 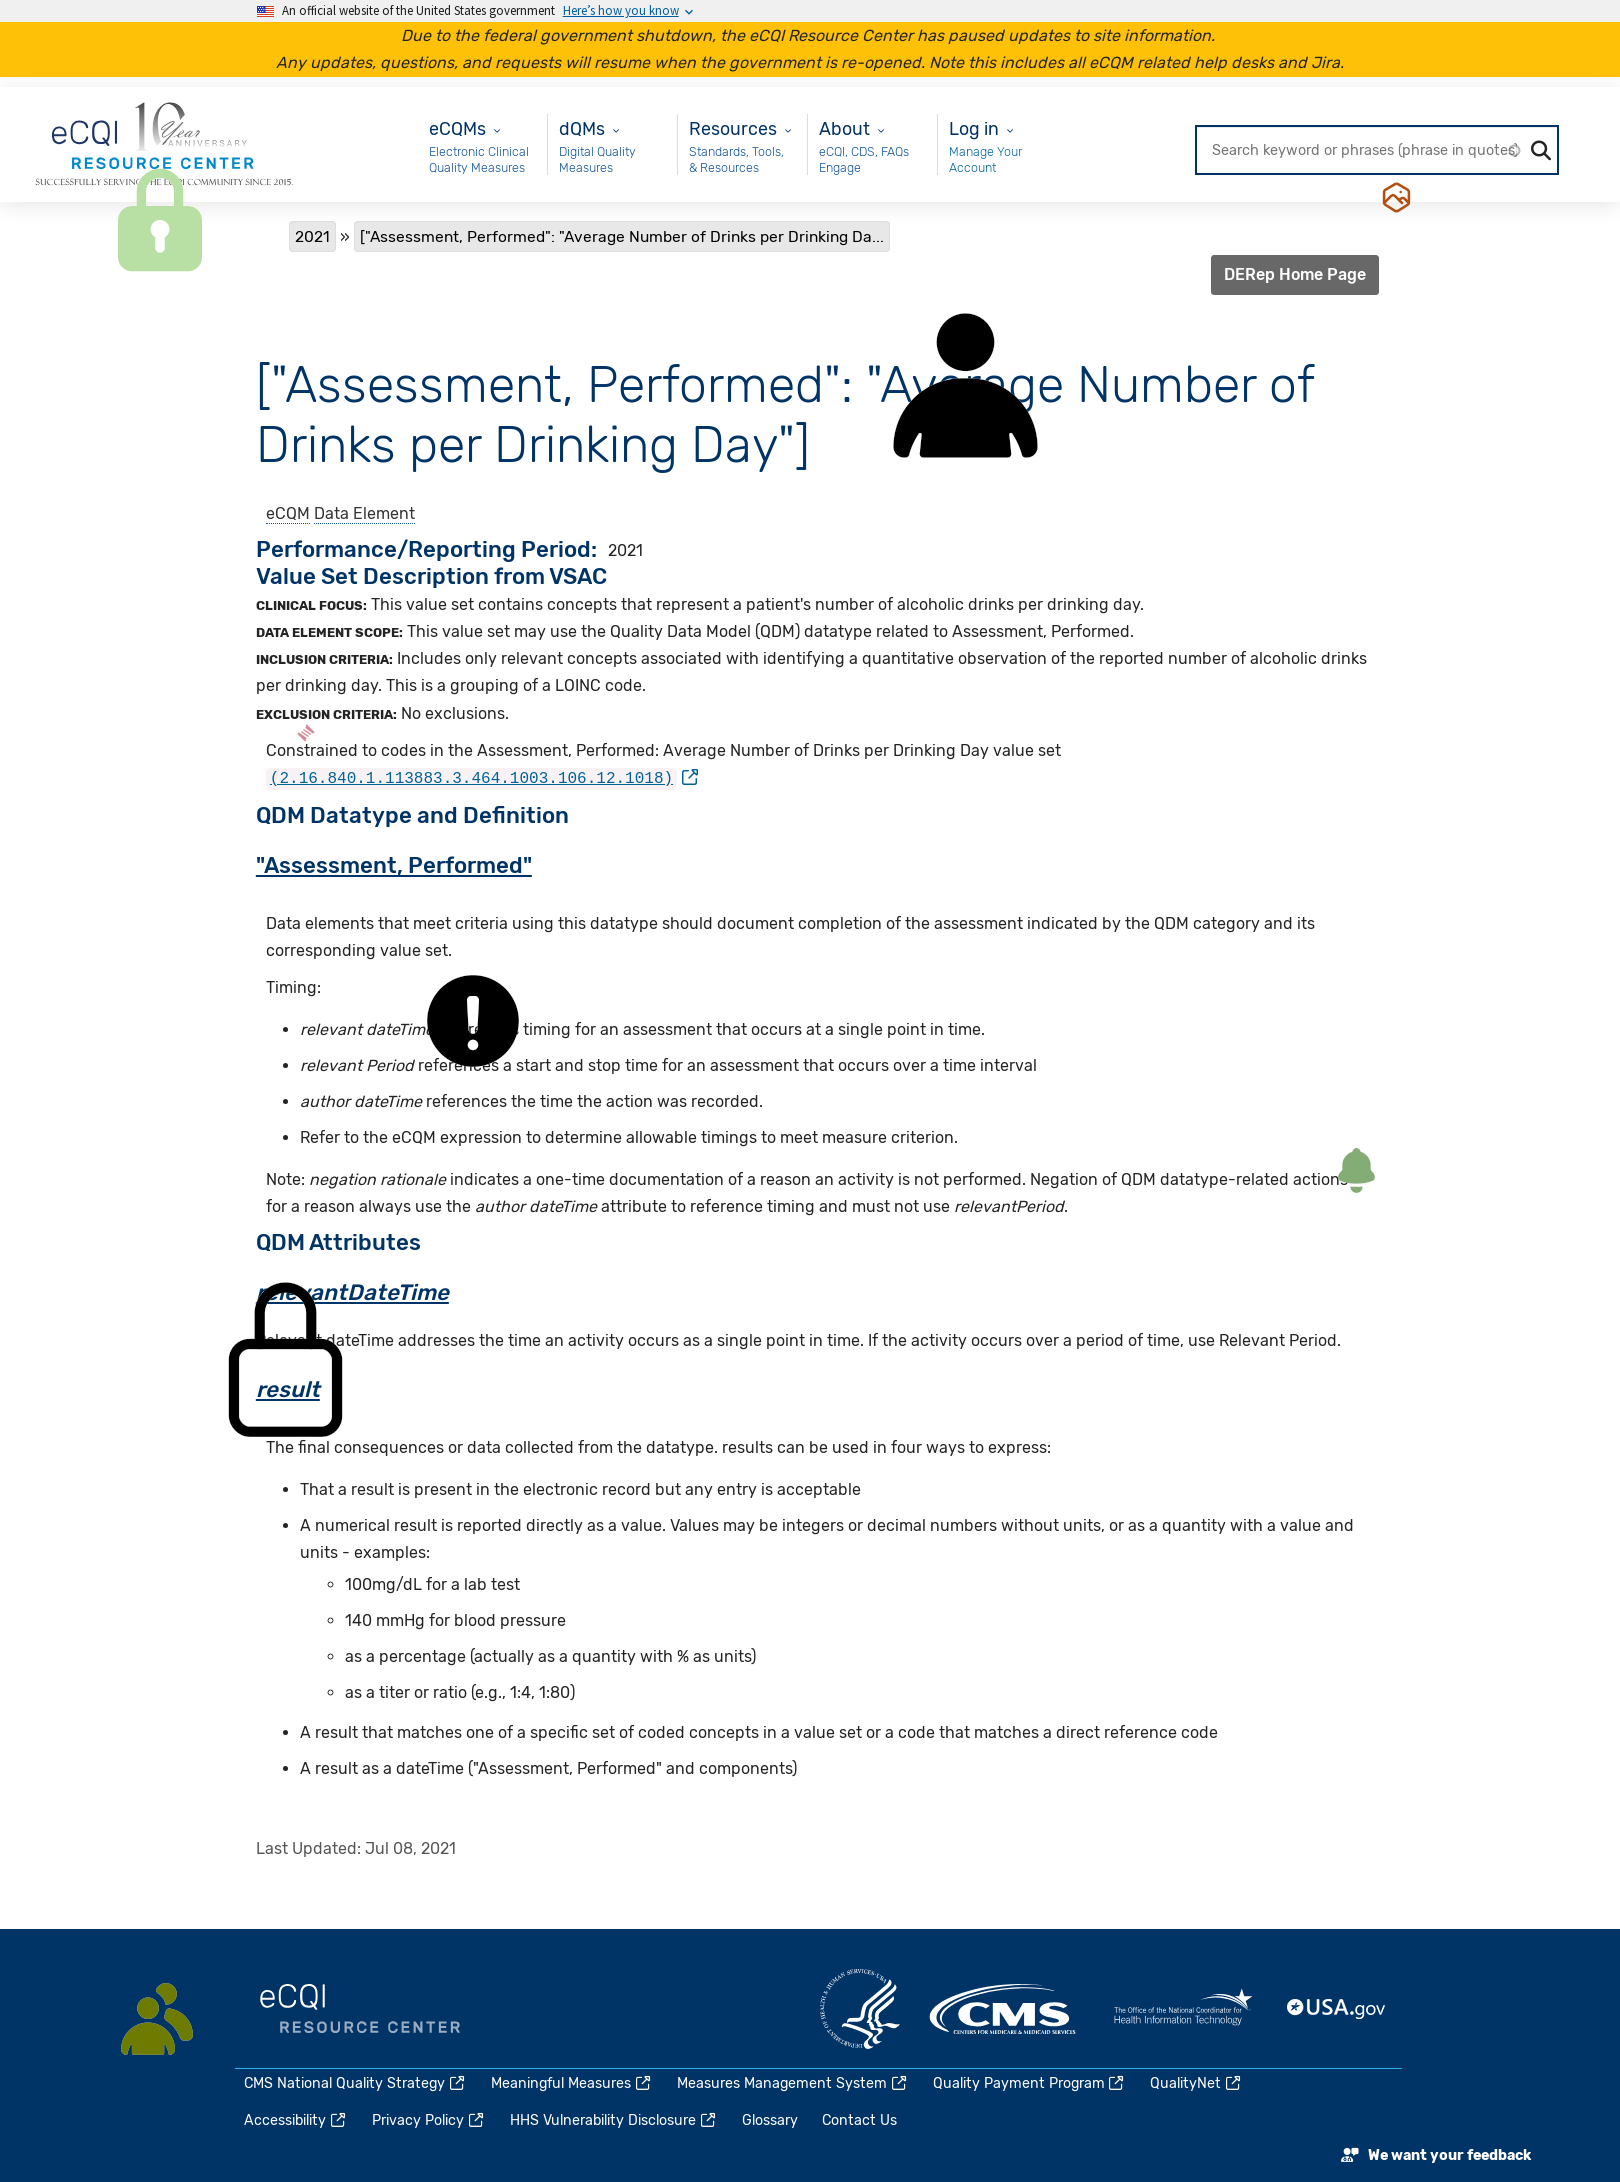 I want to click on indicates a locked or secured item, so click(x=285, y=1359).